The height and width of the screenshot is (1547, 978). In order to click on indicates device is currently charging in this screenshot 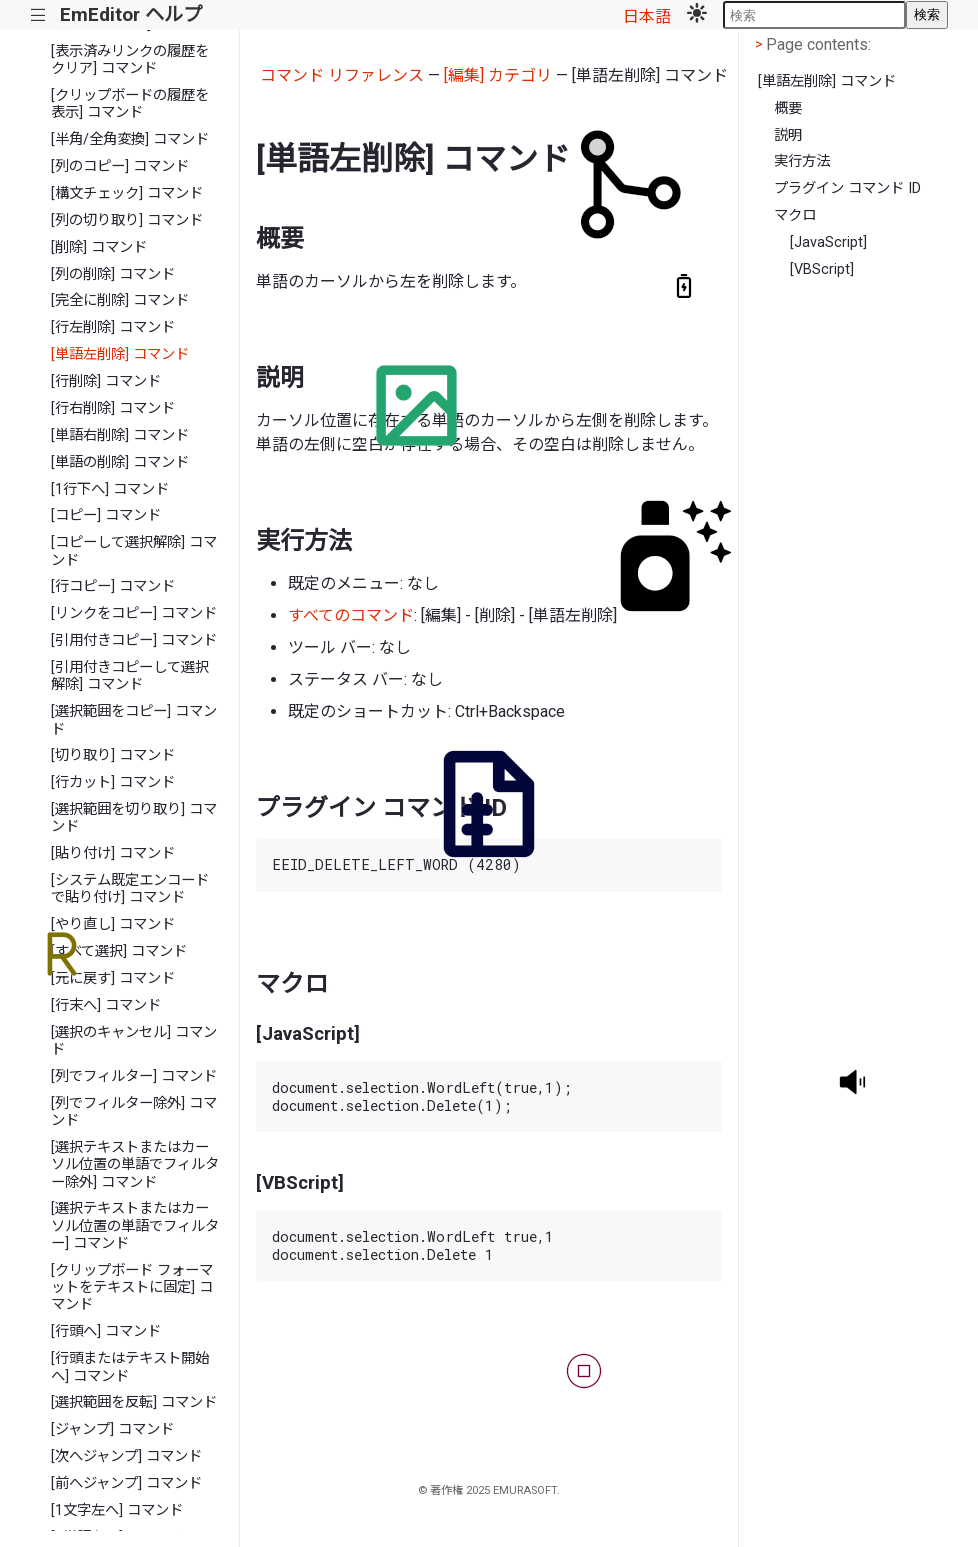, I will do `click(684, 286)`.